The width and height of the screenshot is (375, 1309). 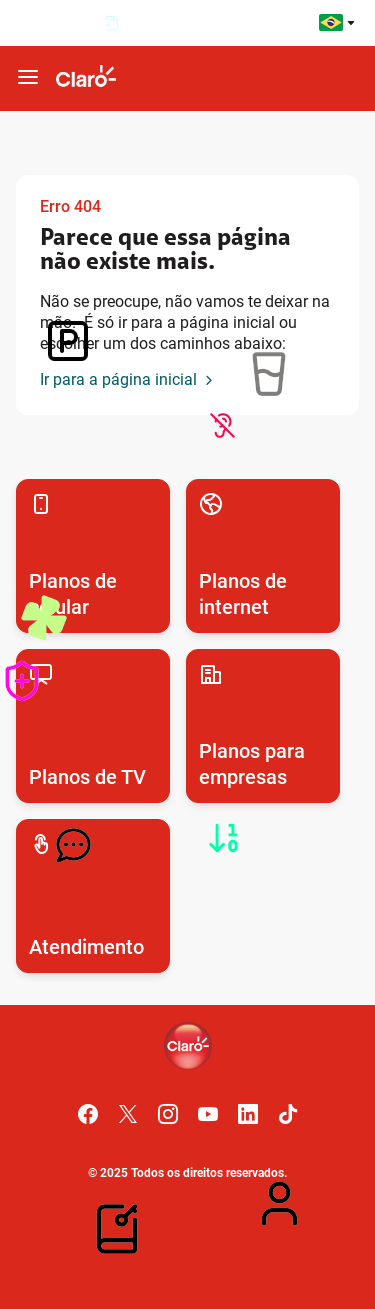 What do you see at coordinates (117, 1229) in the screenshot?
I see `access encrypted or password-protected documents` at bounding box center [117, 1229].